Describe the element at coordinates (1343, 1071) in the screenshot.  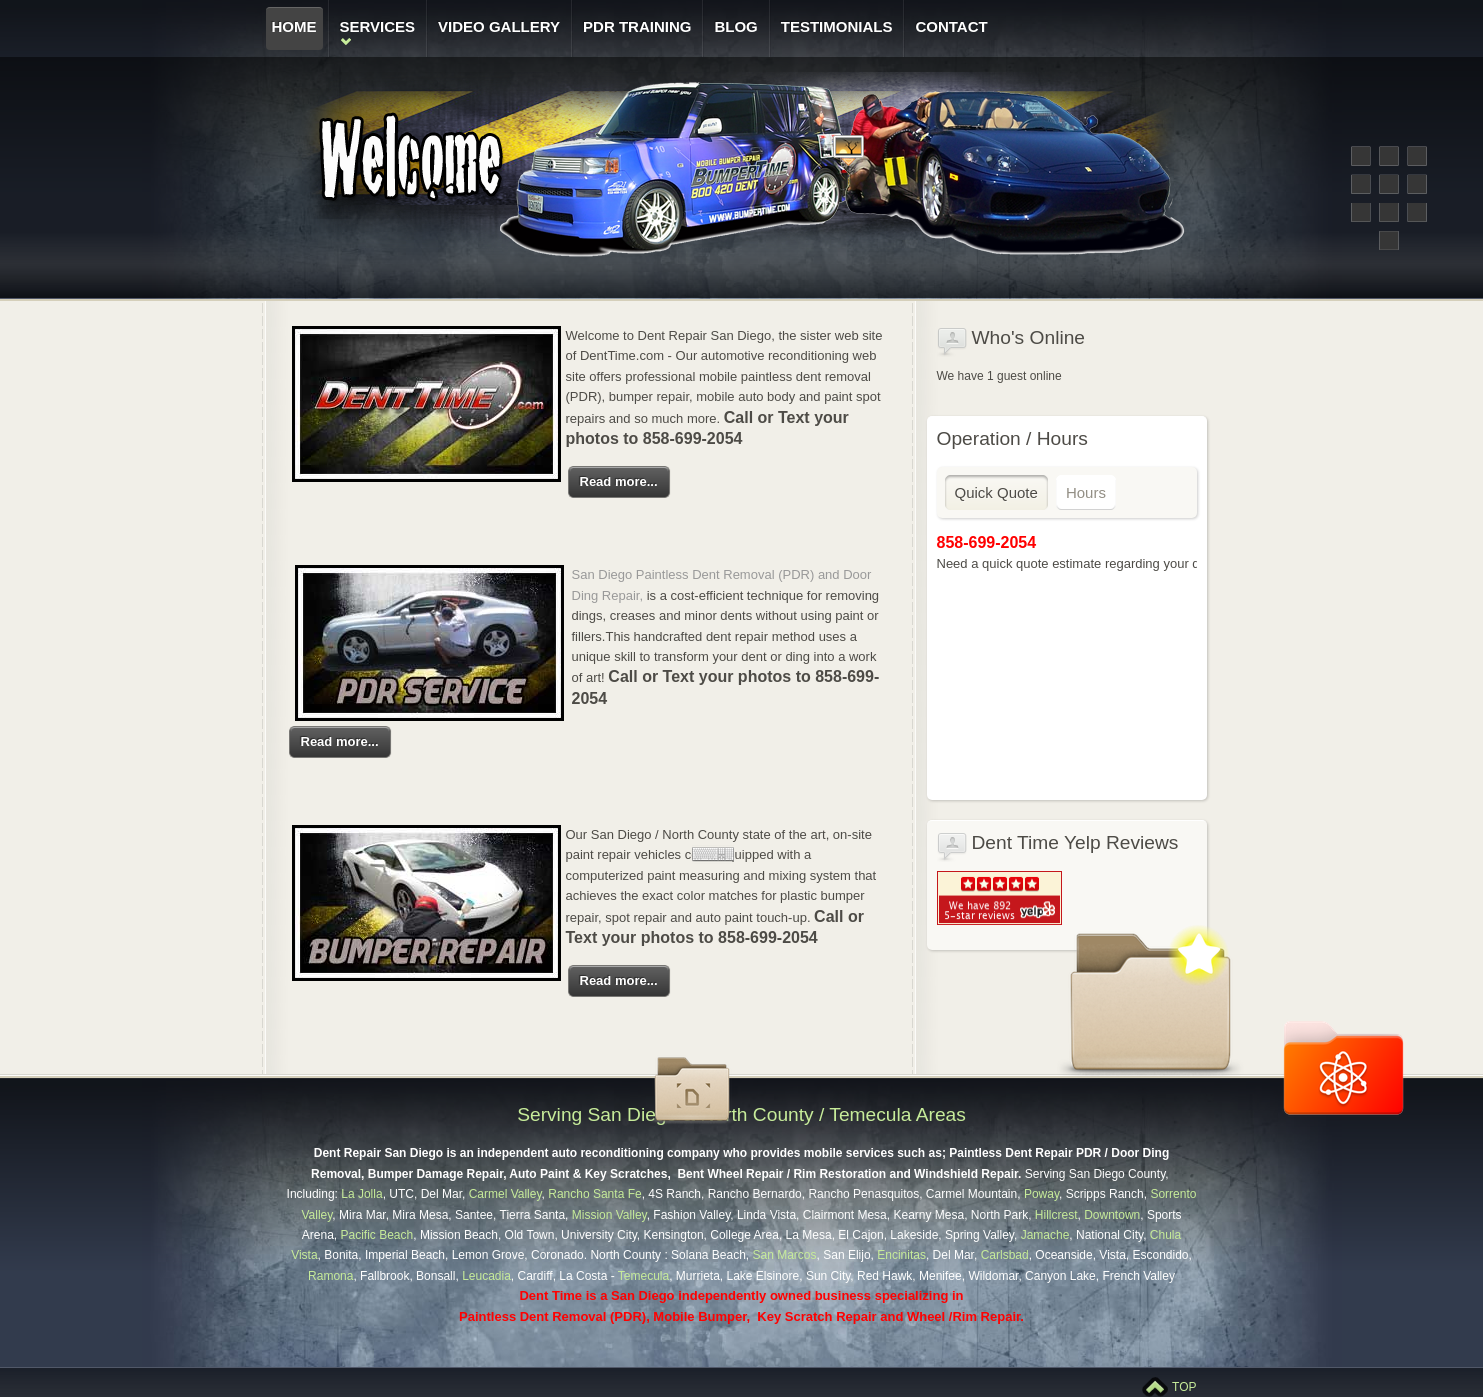
I see `open physics course materials folder` at that location.